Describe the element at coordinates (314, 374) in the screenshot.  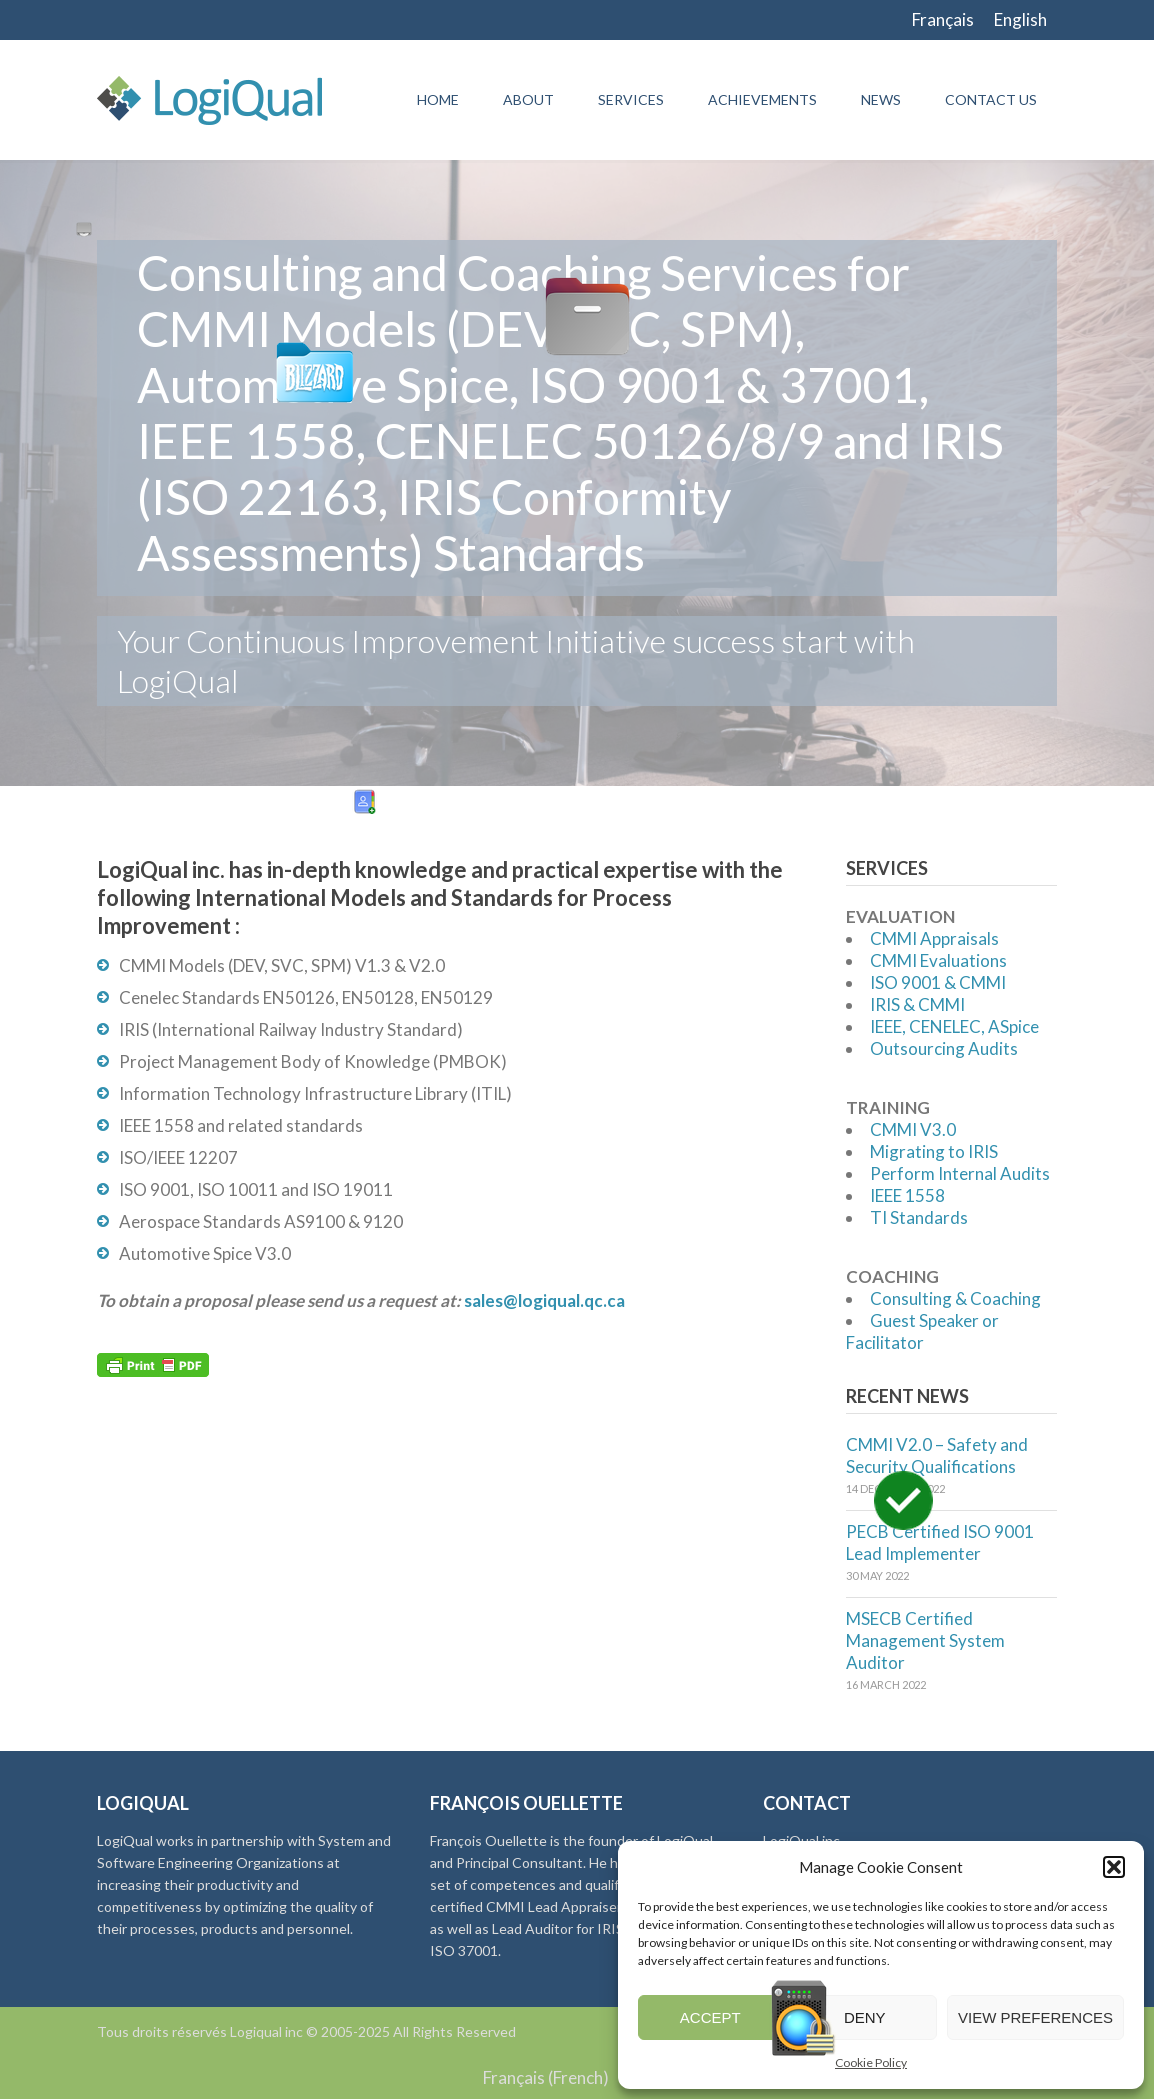
I see `folder containing Blizzard games or files` at that location.